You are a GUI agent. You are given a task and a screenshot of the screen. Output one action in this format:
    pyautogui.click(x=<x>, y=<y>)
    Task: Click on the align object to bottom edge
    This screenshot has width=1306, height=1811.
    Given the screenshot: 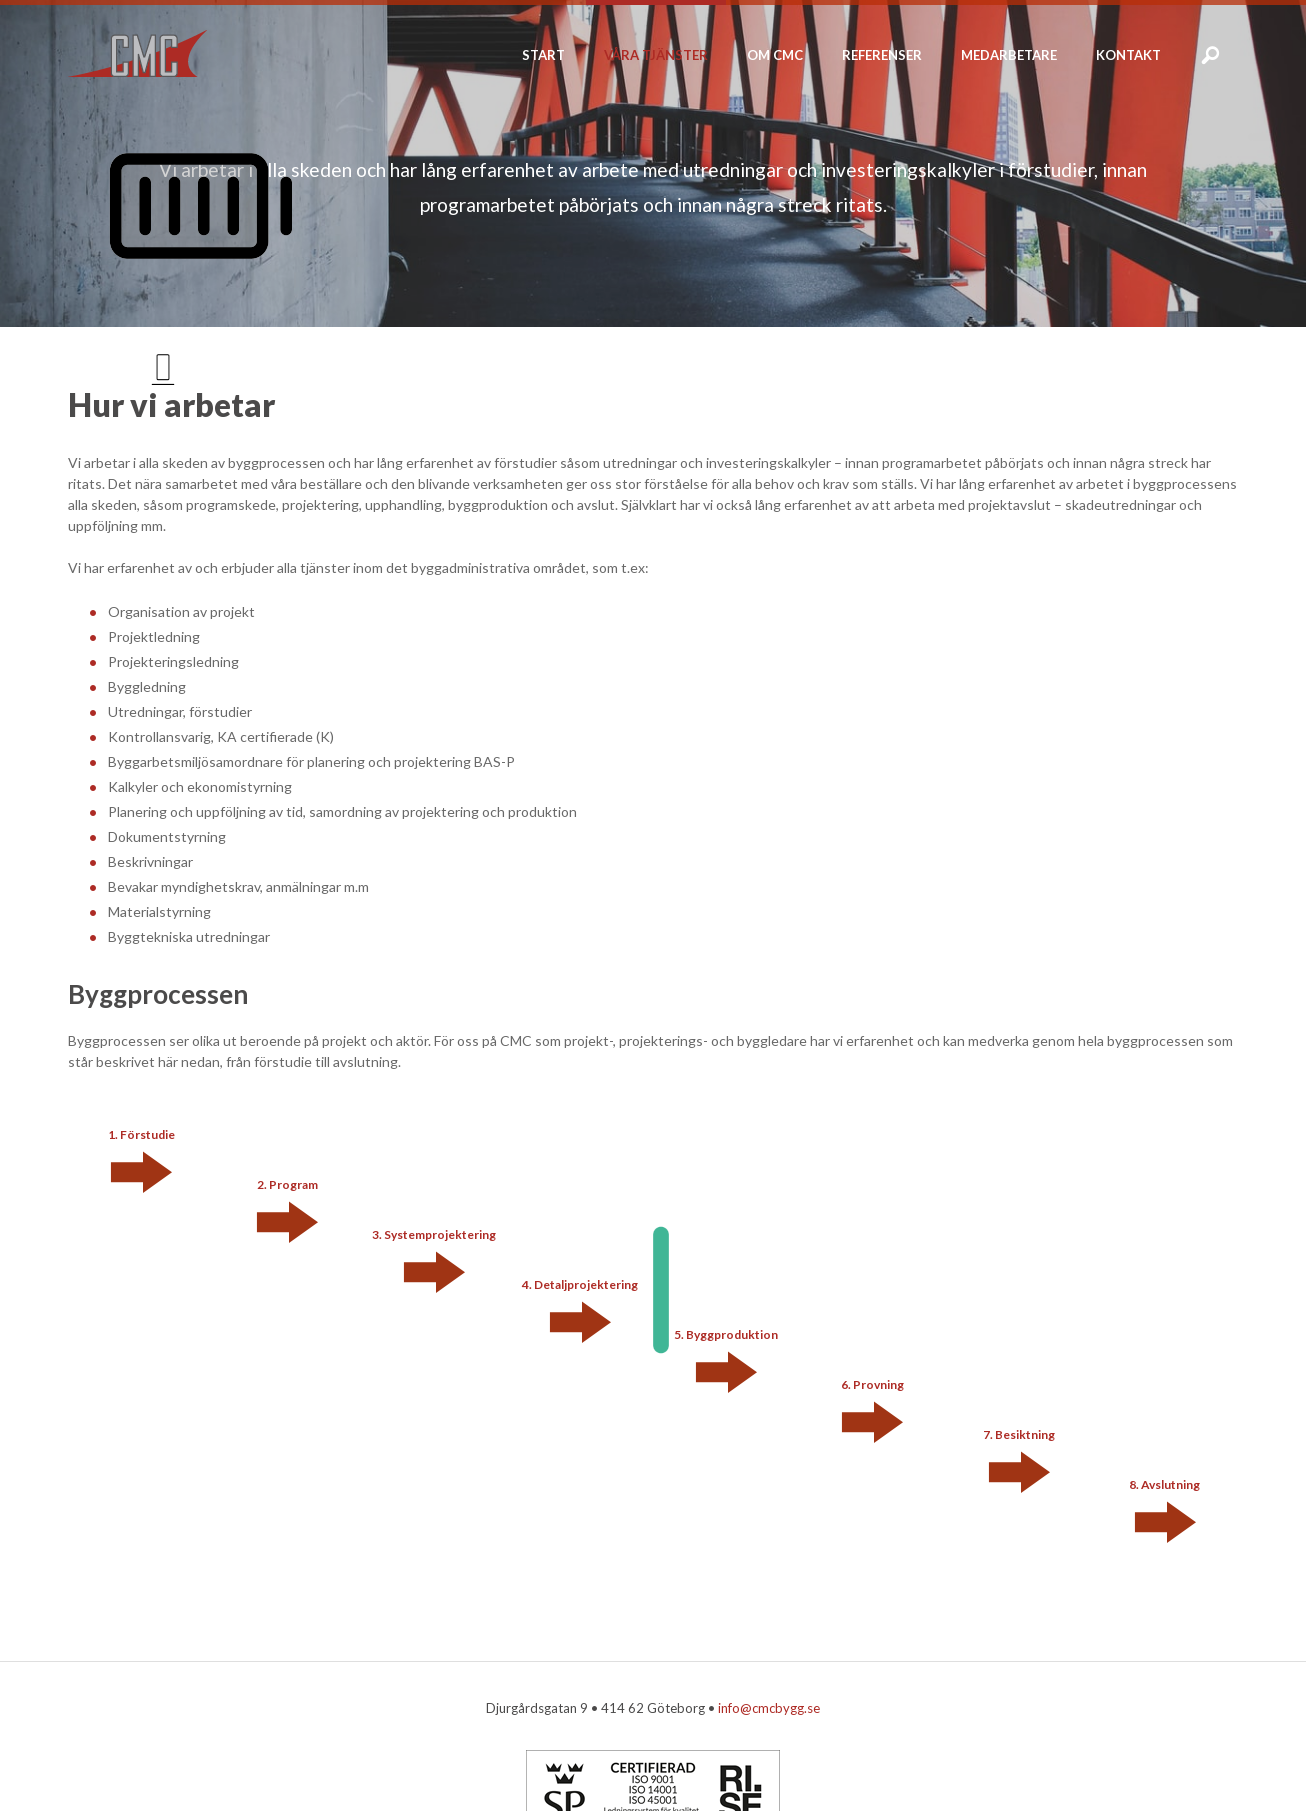 What is the action you would take?
    pyautogui.click(x=163, y=369)
    